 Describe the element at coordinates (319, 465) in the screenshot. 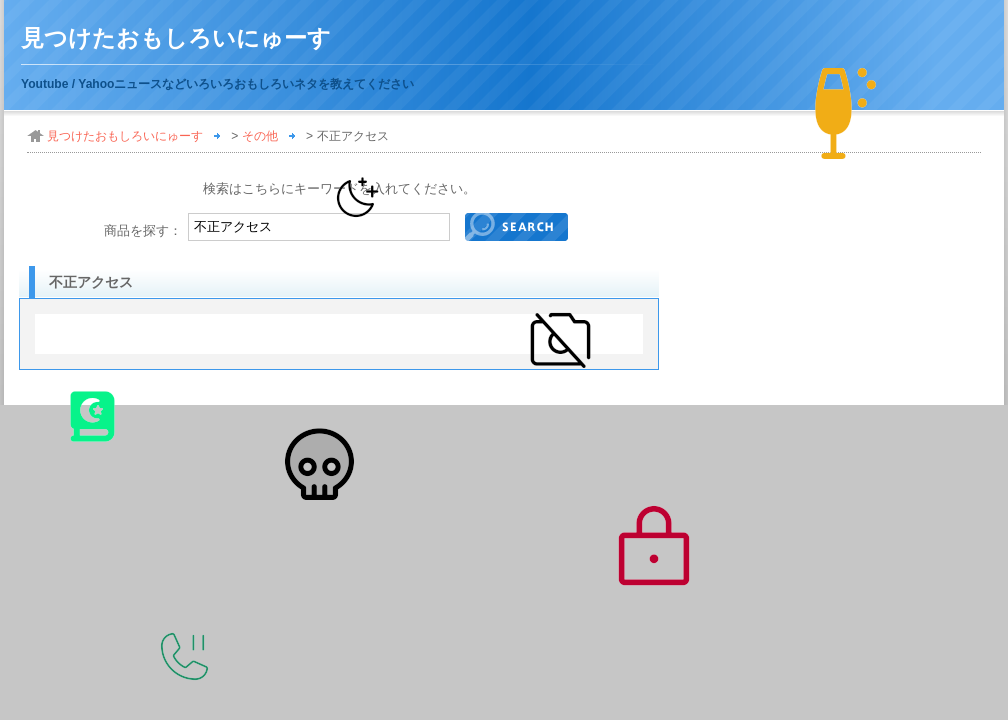

I see `indicates danger or fatal error` at that location.